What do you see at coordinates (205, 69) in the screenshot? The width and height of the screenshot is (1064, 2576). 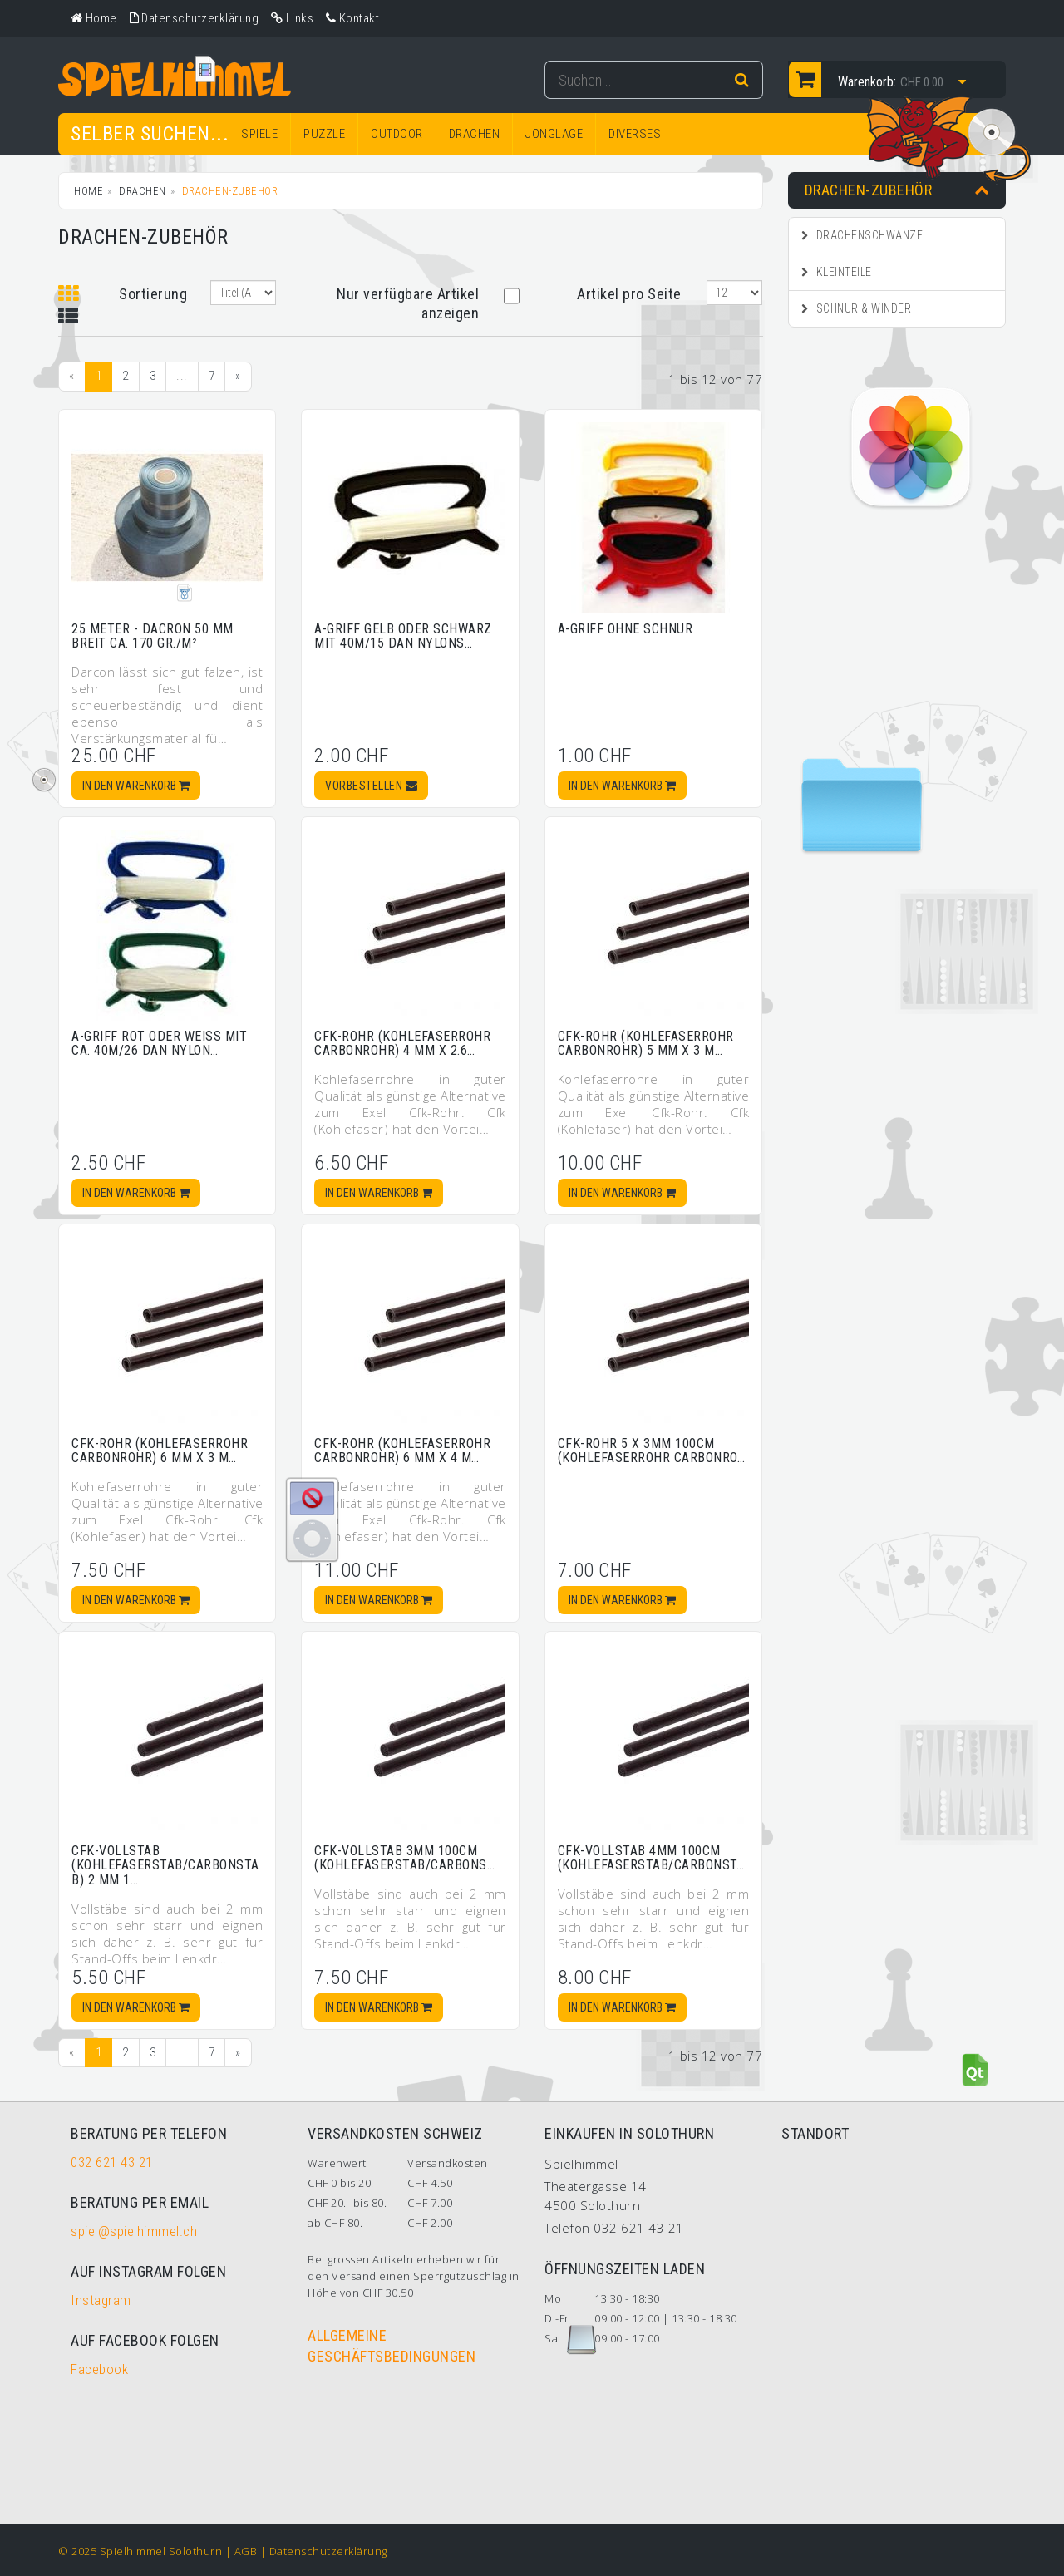 I see `open a video file` at bounding box center [205, 69].